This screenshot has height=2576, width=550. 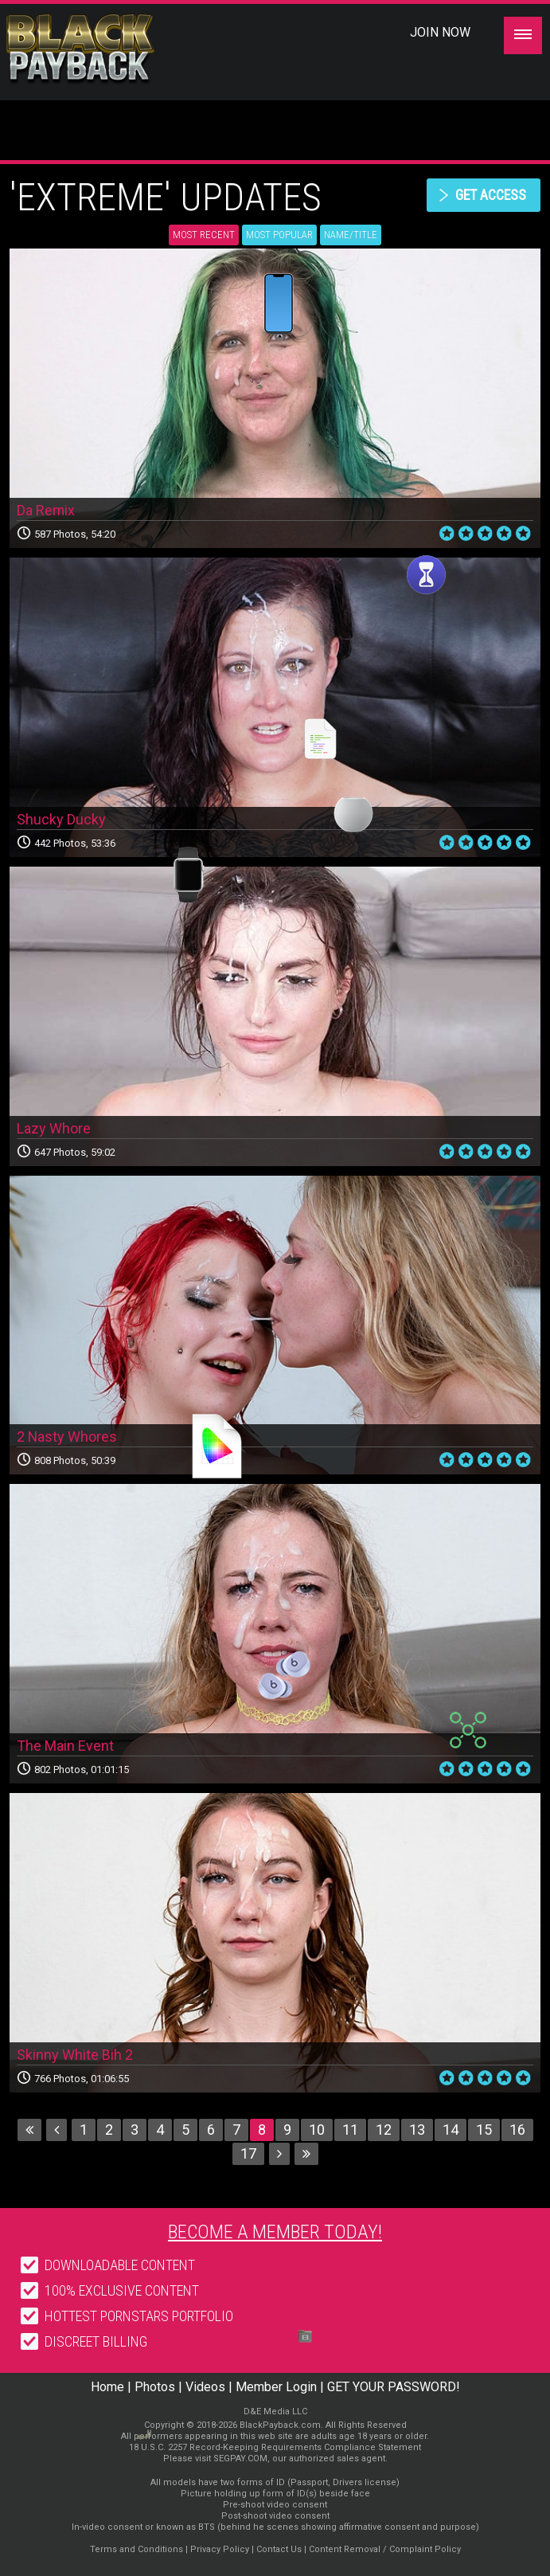 What do you see at coordinates (426, 574) in the screenshot?
I see `view screen time usage and statistics` at bounding box center [426, 574].